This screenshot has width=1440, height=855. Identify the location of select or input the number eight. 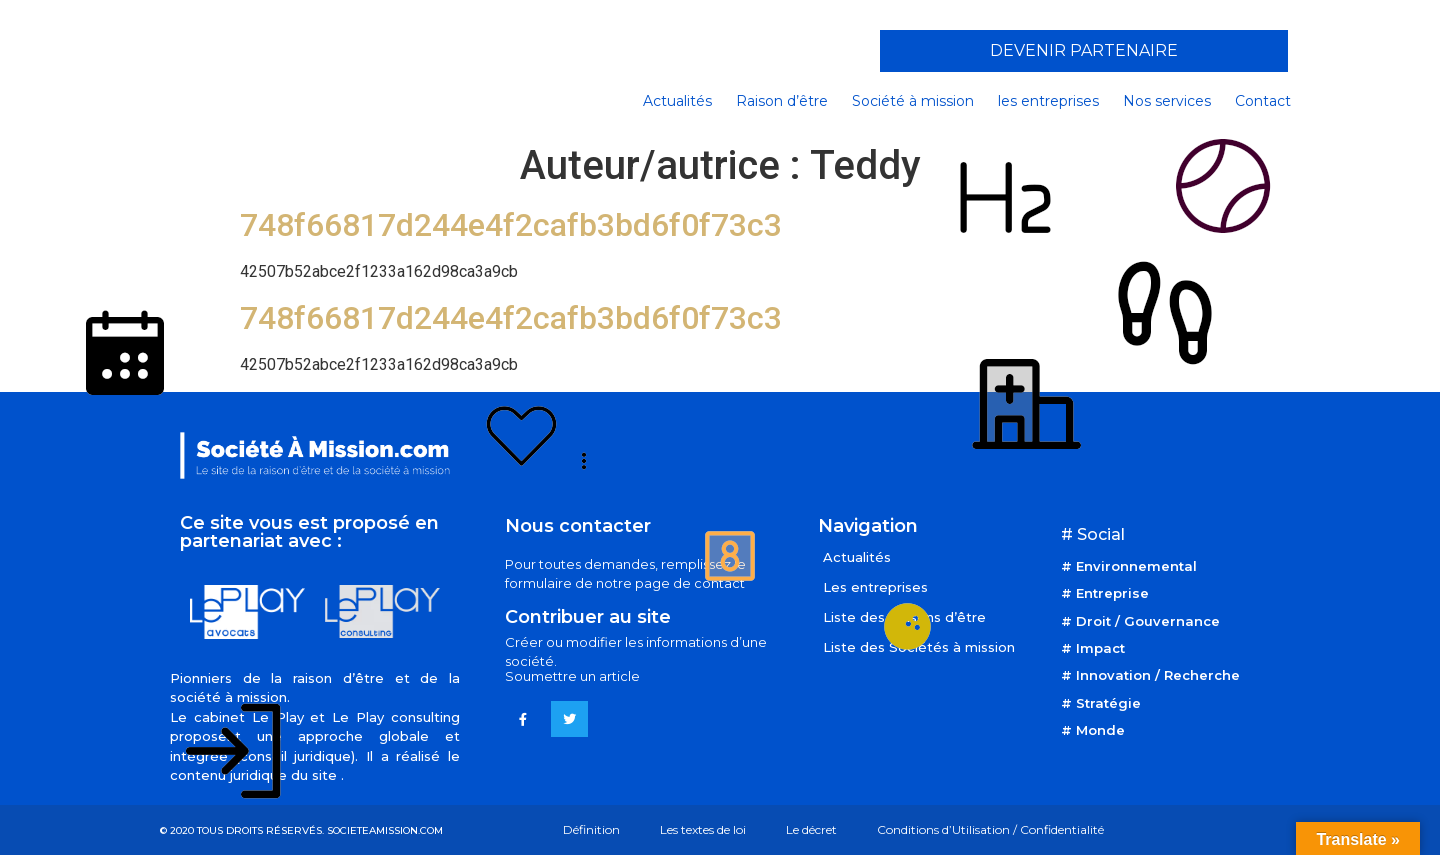
(730, 556).